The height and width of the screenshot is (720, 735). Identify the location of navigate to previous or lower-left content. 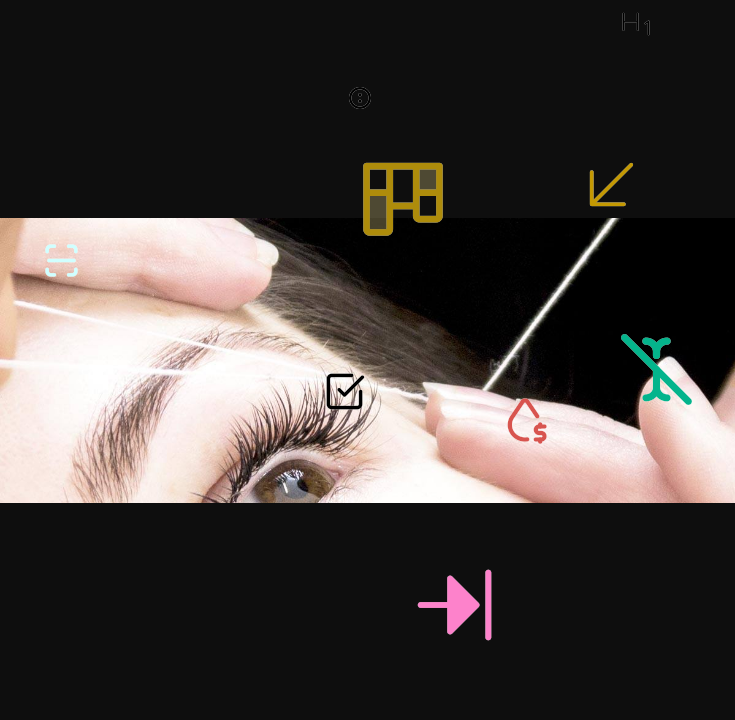
(611, 184).